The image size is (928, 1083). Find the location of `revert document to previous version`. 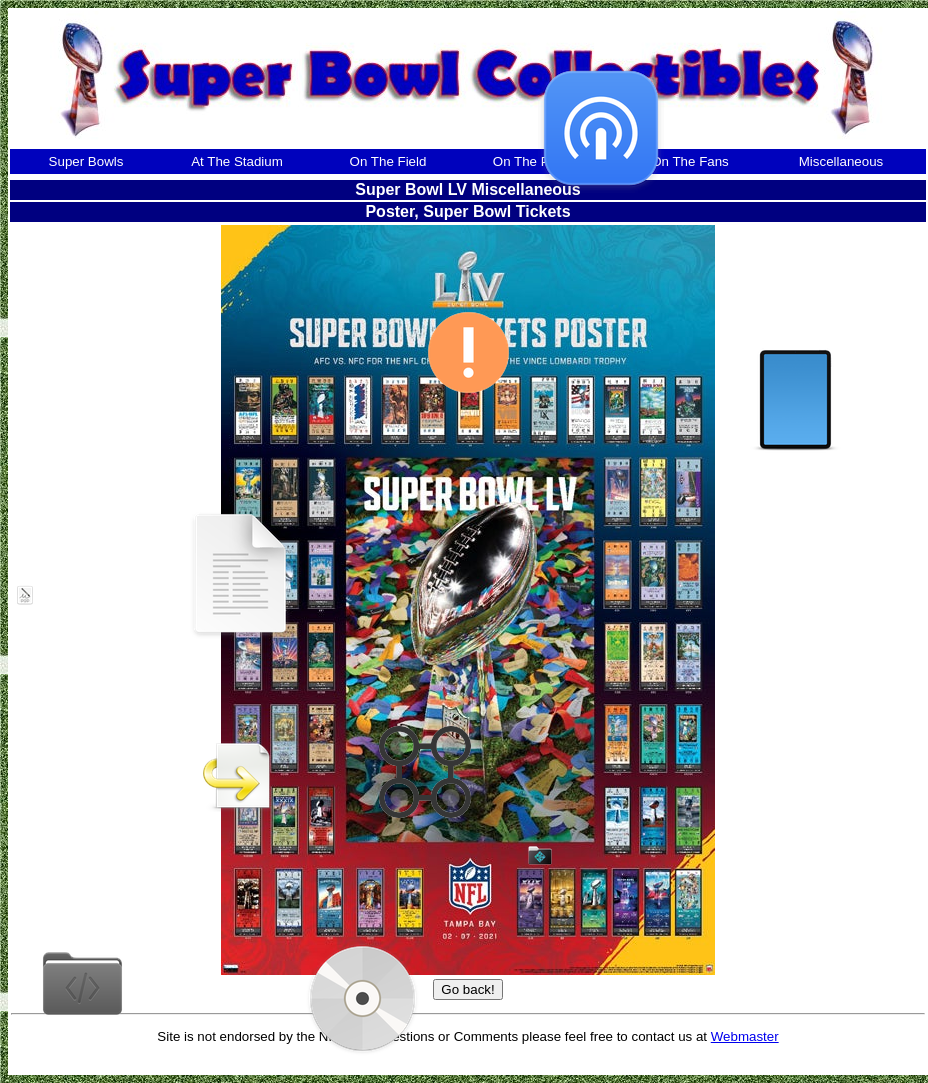

revert document to previous version is located at coordinates (239, 775).